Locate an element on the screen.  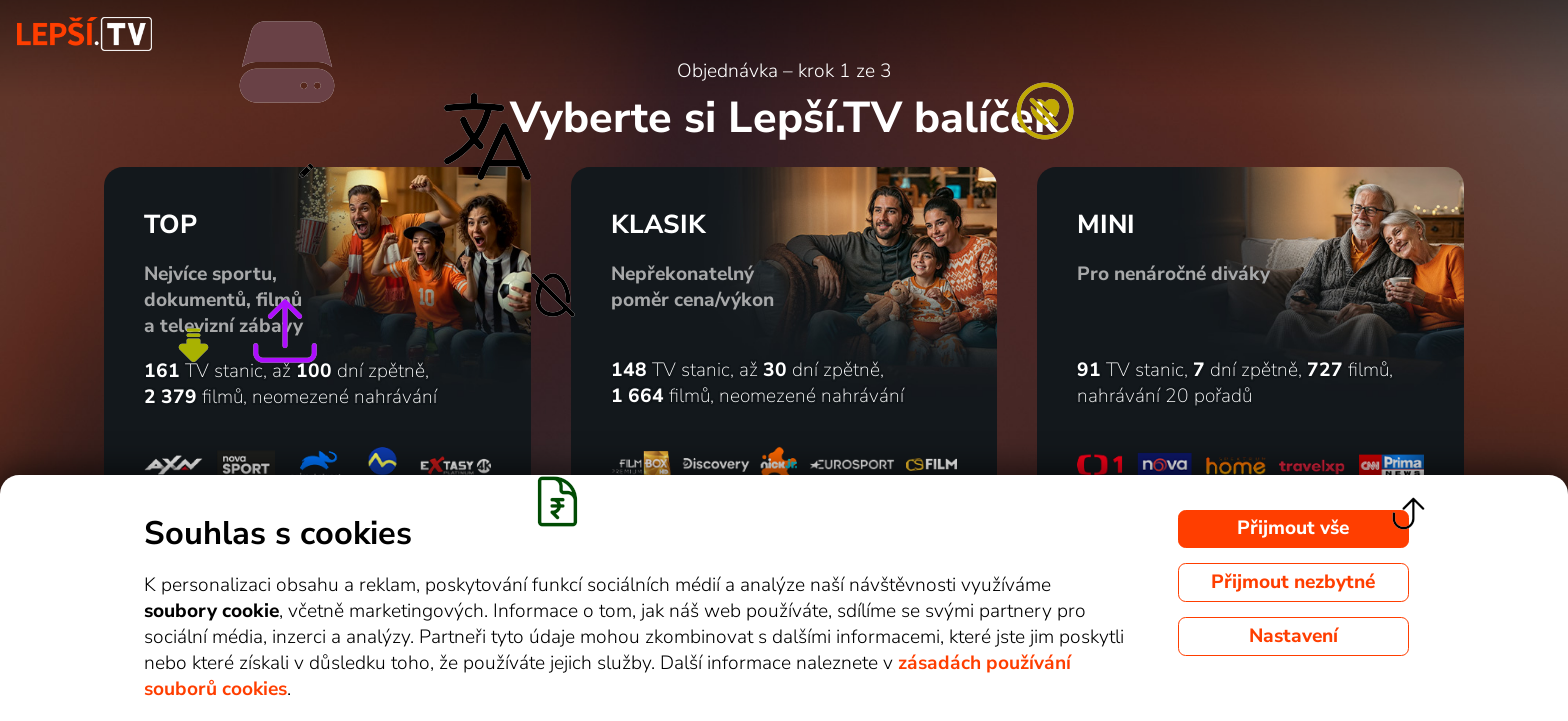
upload a file or document is located at coordinates (285, 331).